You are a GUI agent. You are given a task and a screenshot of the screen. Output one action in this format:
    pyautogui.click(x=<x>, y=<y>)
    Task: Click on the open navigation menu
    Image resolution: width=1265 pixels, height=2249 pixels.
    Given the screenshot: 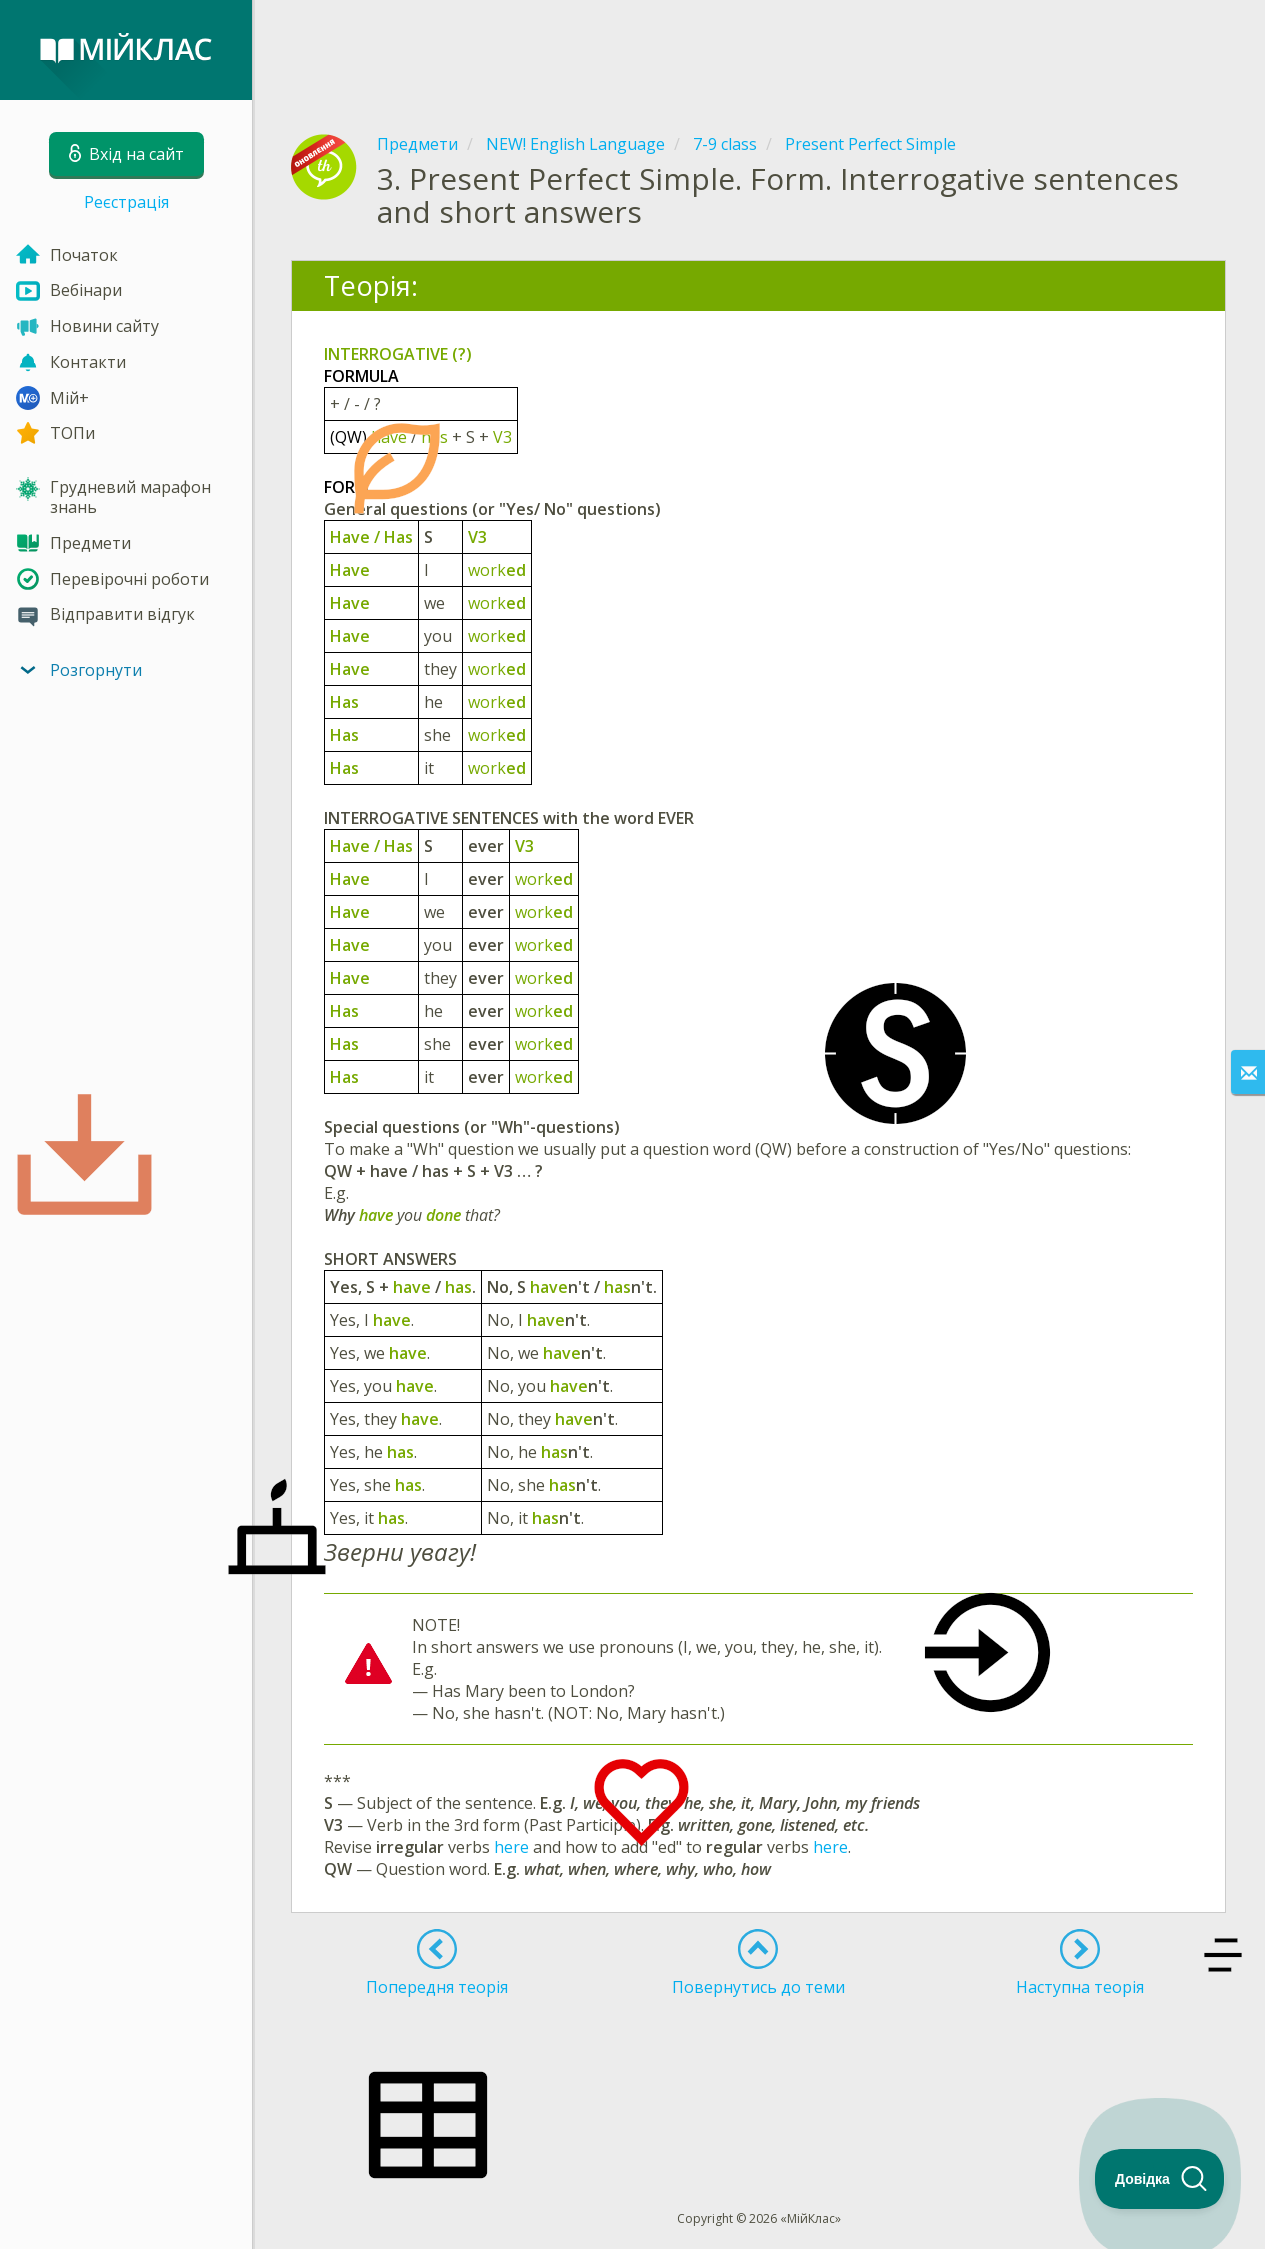 What is the action you would take?
    pyautogui.click(x=1223, y=1955)
    